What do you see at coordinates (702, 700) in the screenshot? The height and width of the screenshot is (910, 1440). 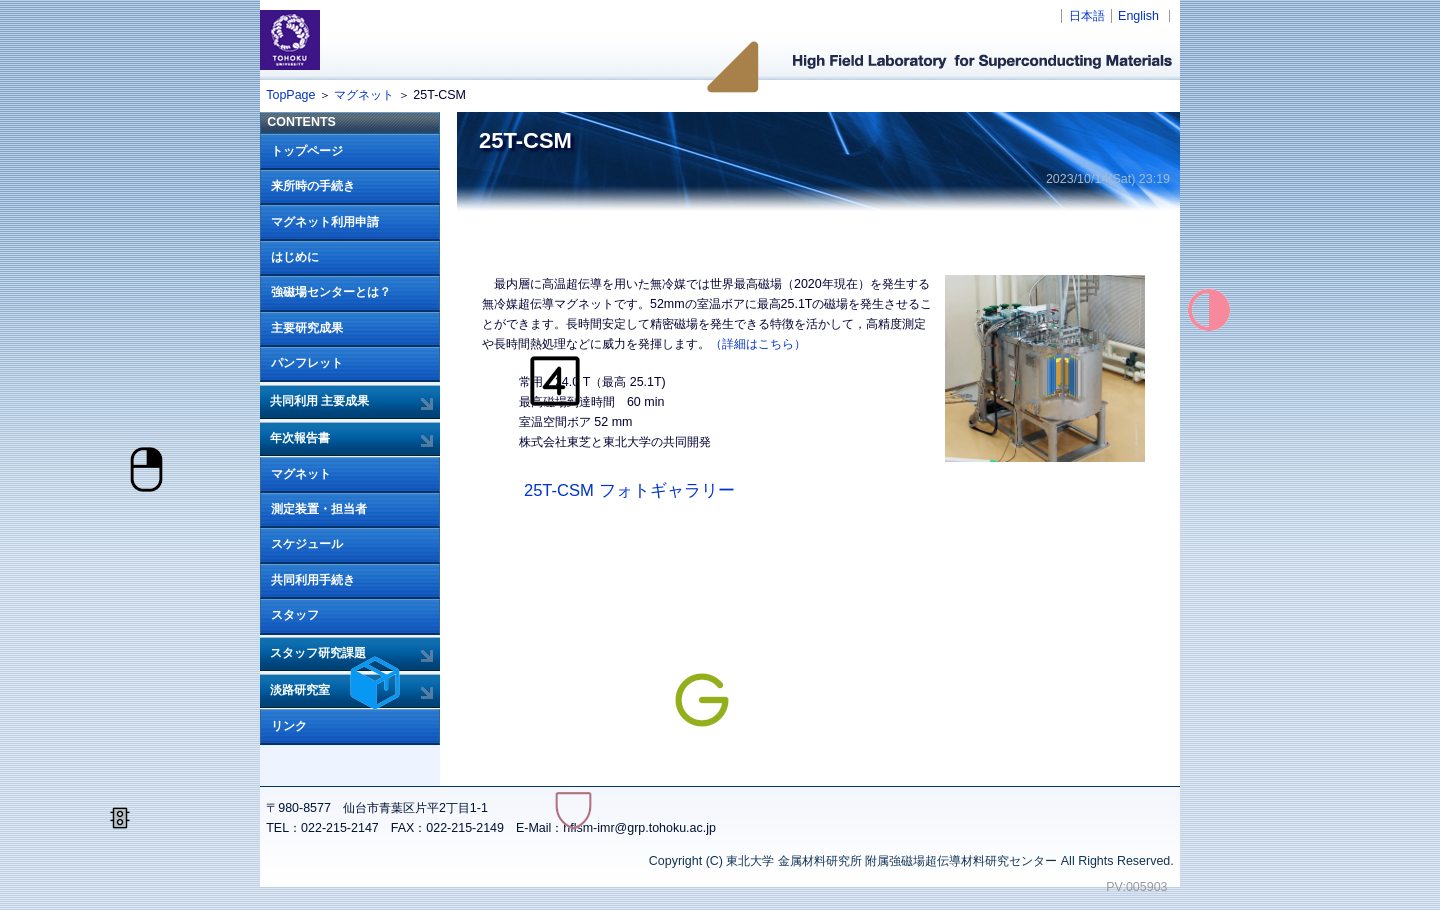 I see `sign in with Google` at bounding box center [702, 700].